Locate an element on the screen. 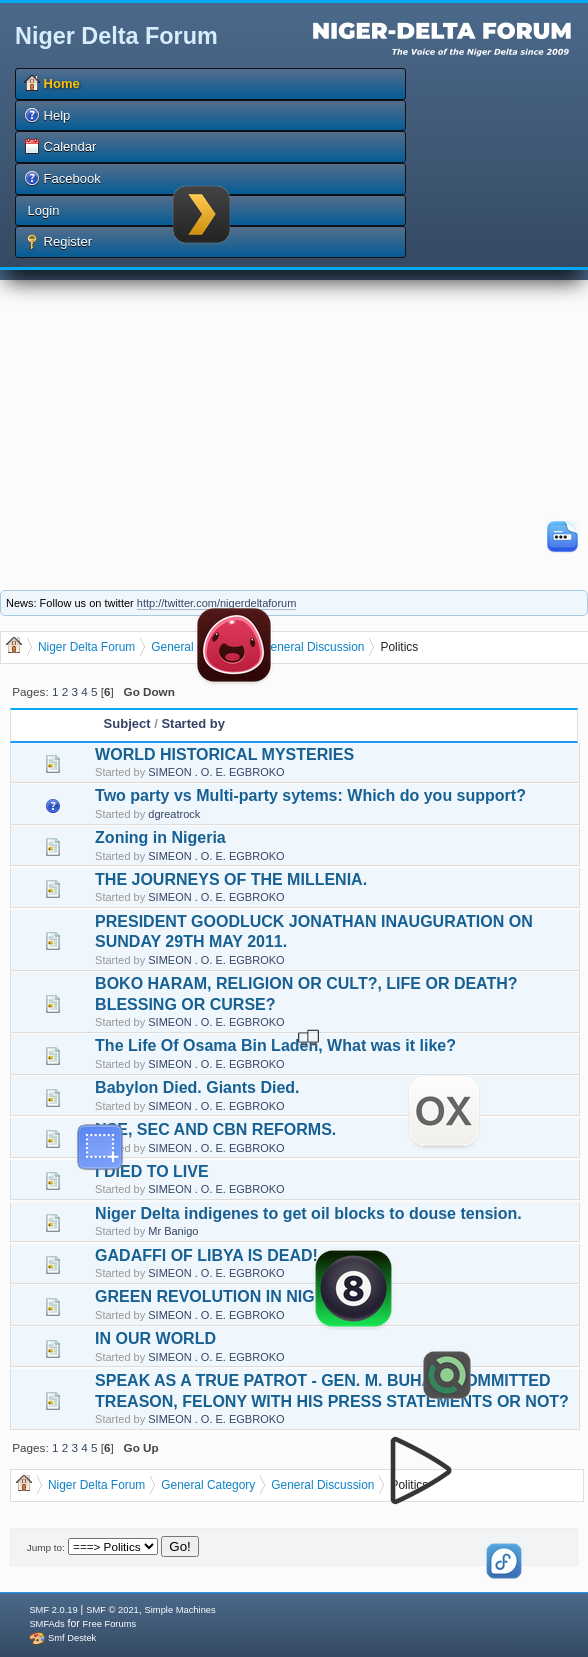  open clairvoyant magic 8-ball fortune telling app is located at coordinates (353, 1288).